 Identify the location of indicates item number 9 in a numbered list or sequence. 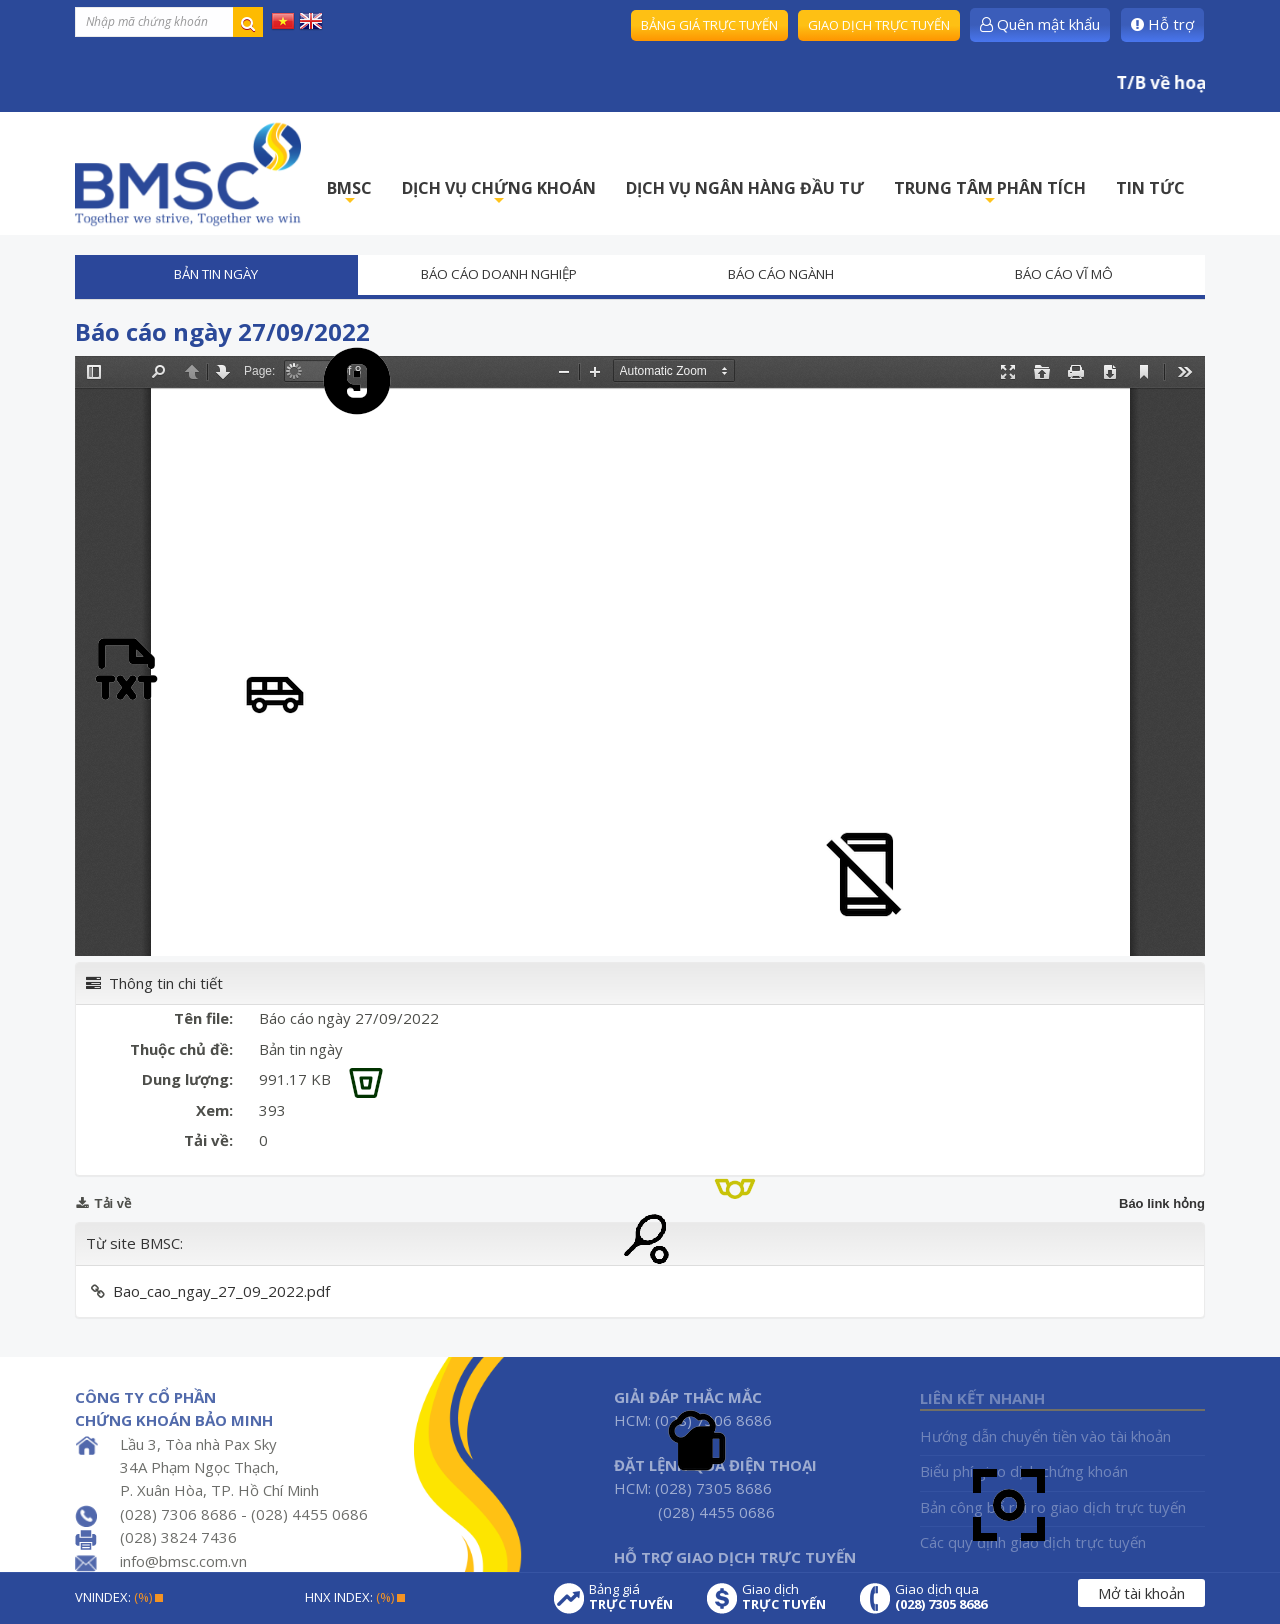
(357, 381).